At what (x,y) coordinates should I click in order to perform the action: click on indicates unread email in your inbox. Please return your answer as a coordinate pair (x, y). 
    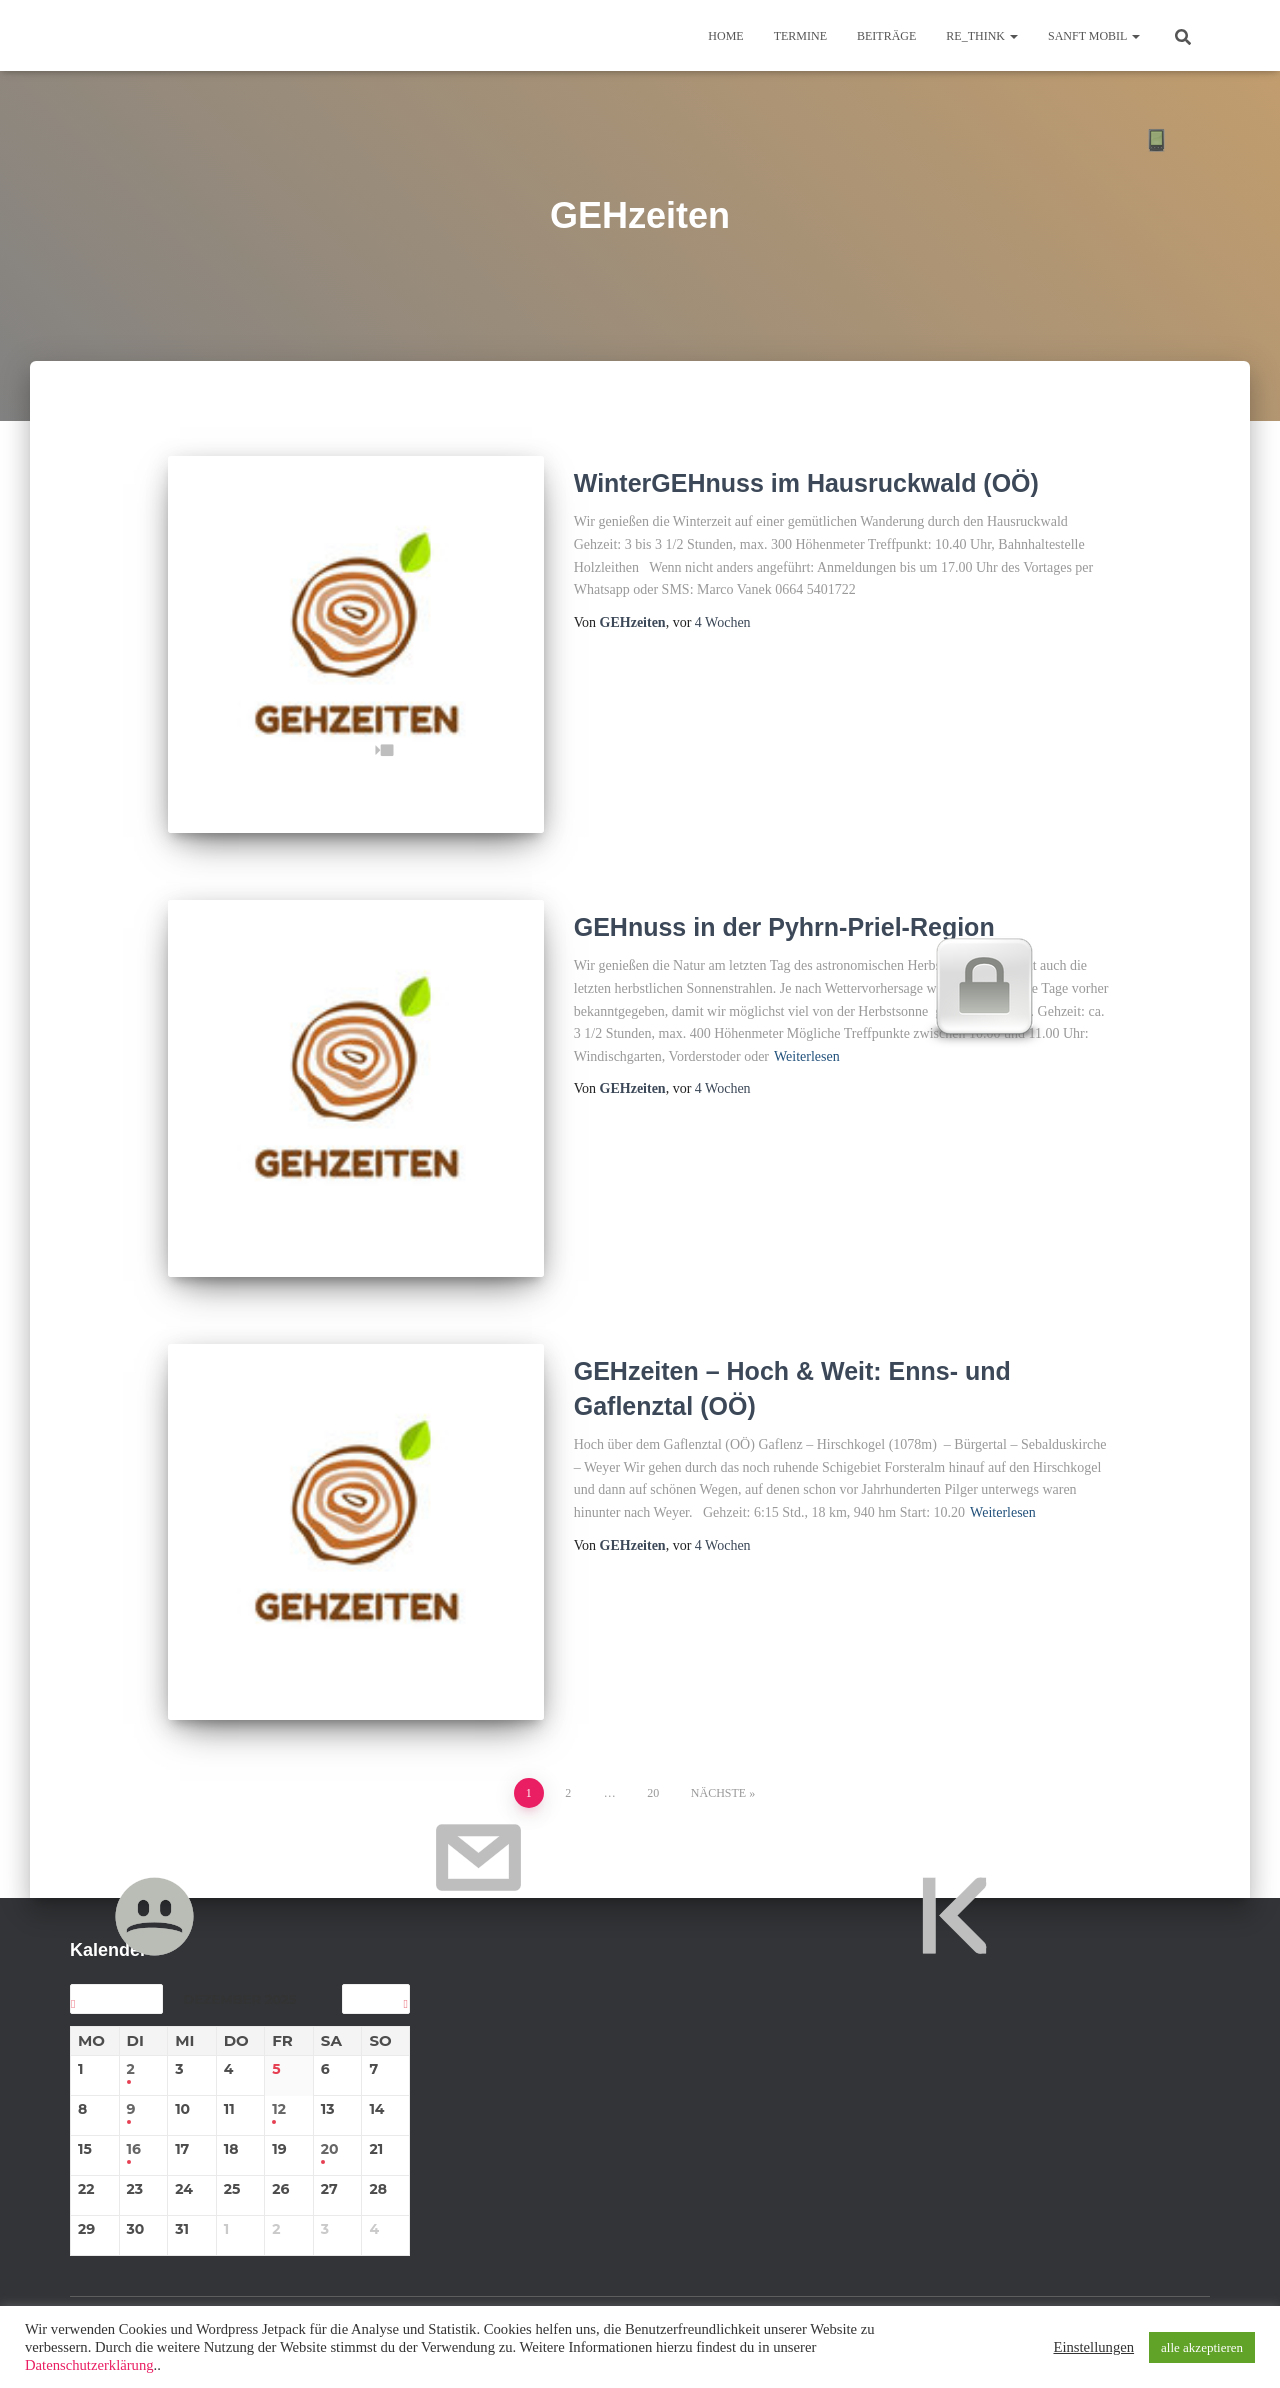
    Looking at the image, I should click on (478, 1854).